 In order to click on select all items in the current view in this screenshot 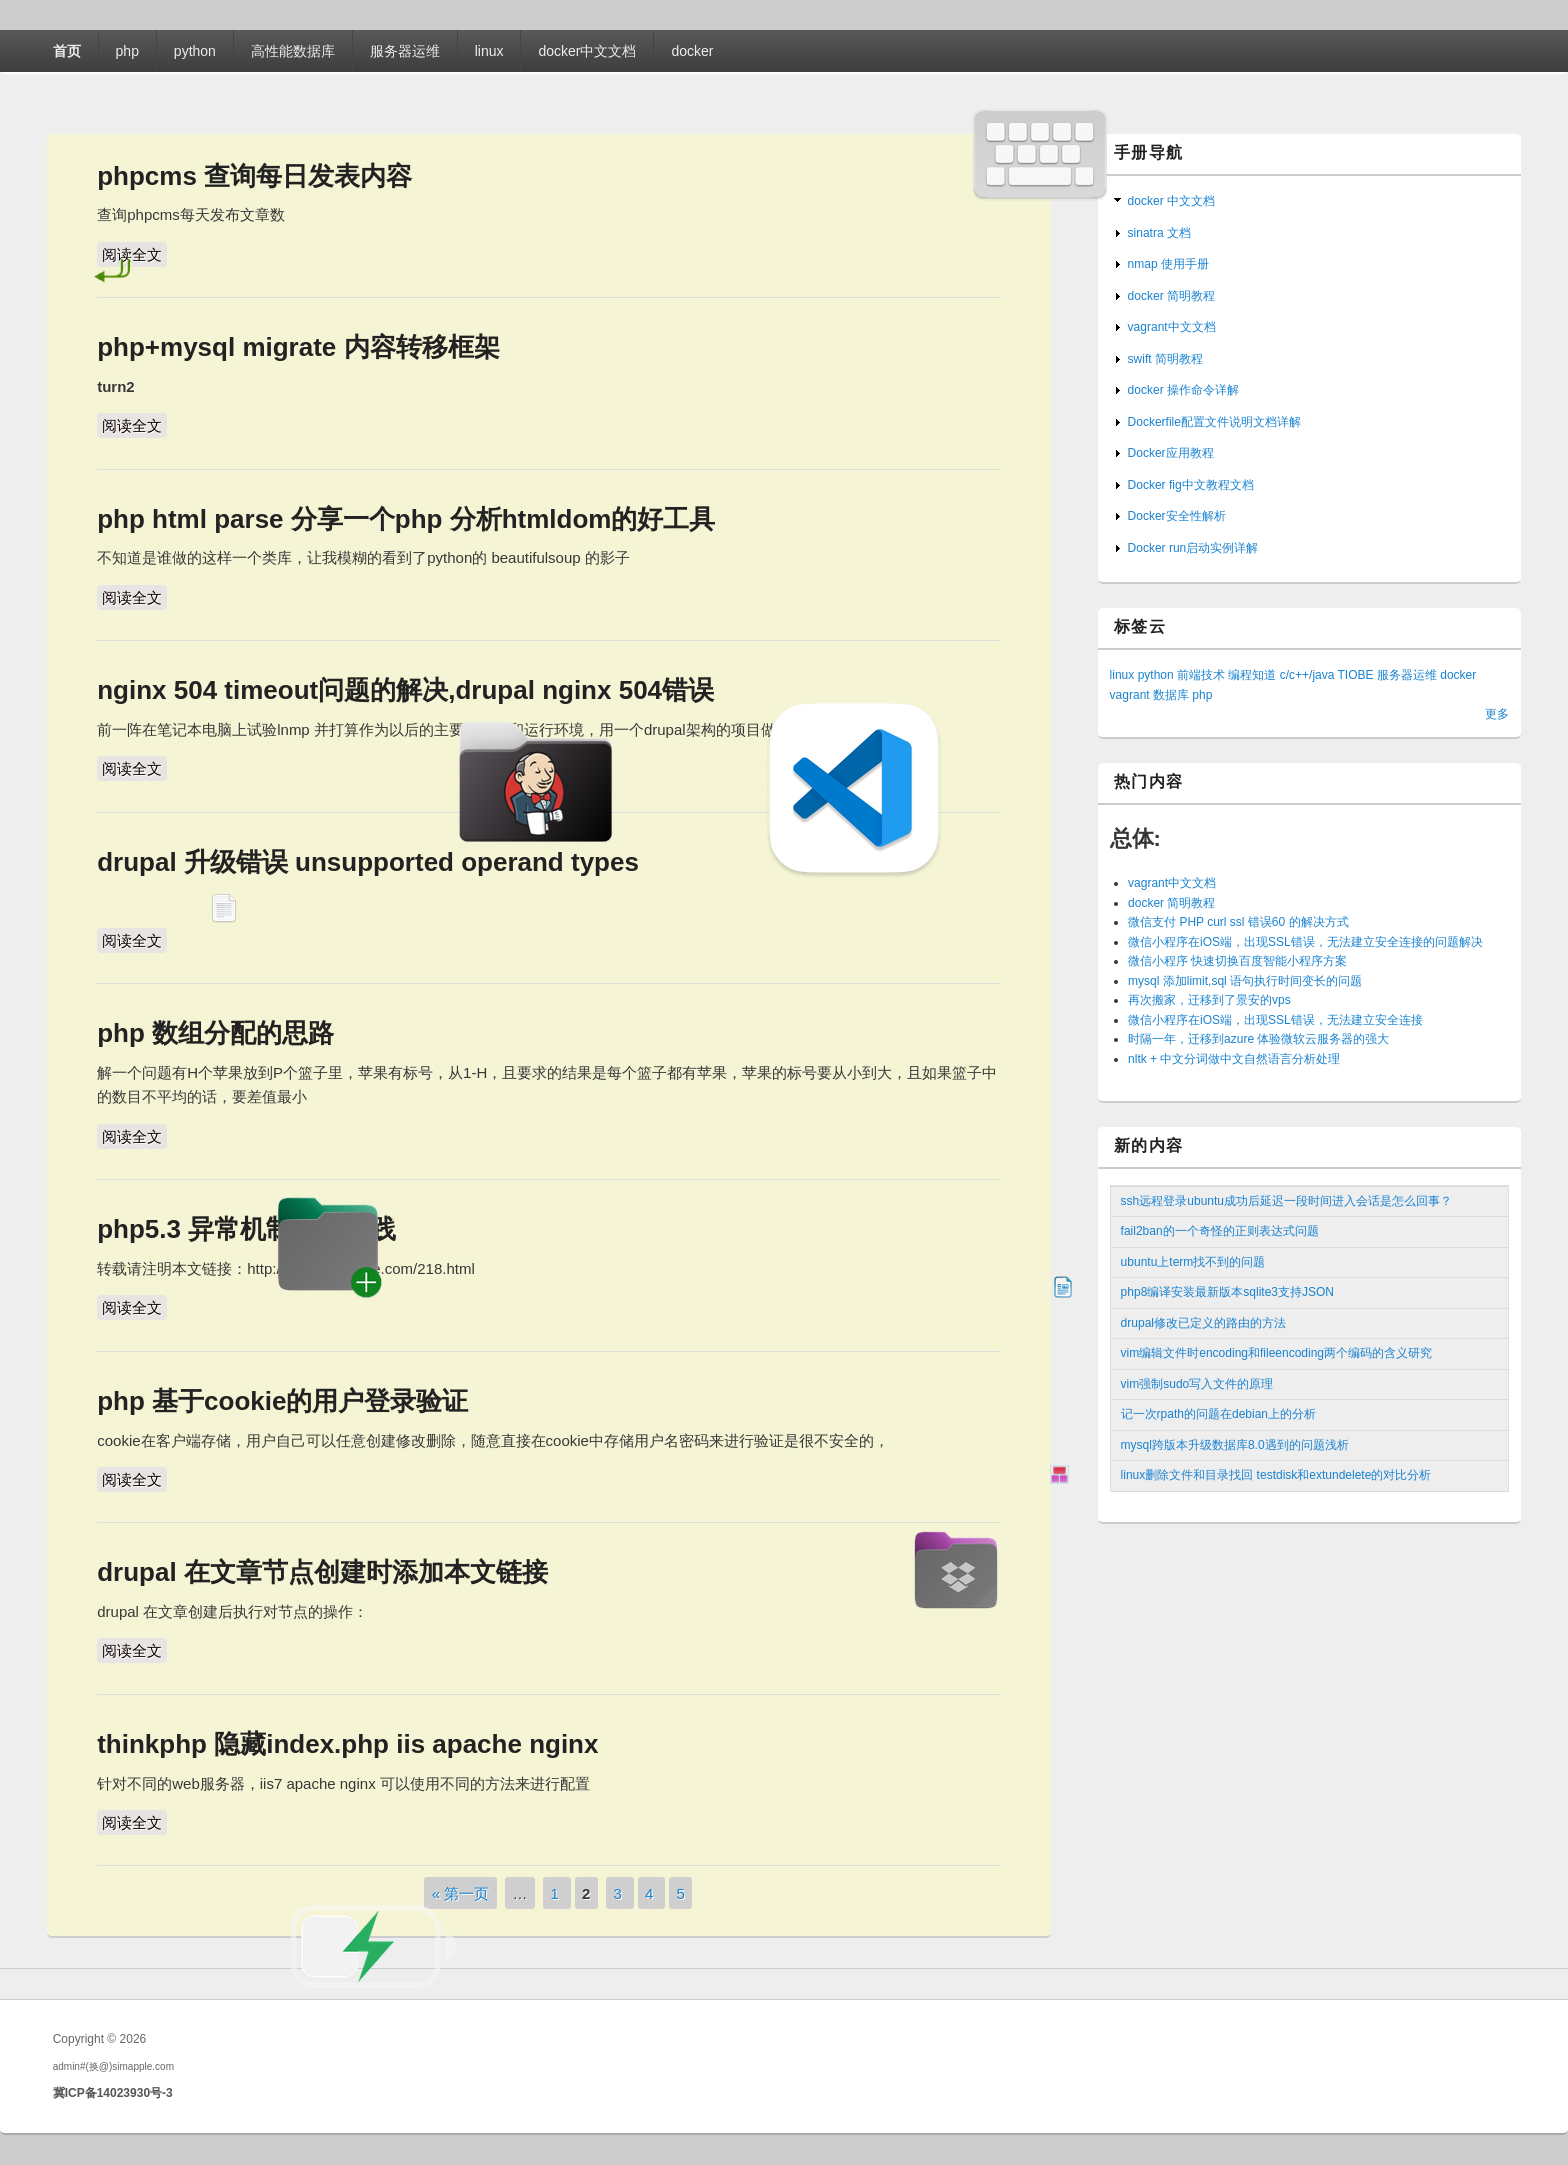, I will do `click(1059, 1474)`.